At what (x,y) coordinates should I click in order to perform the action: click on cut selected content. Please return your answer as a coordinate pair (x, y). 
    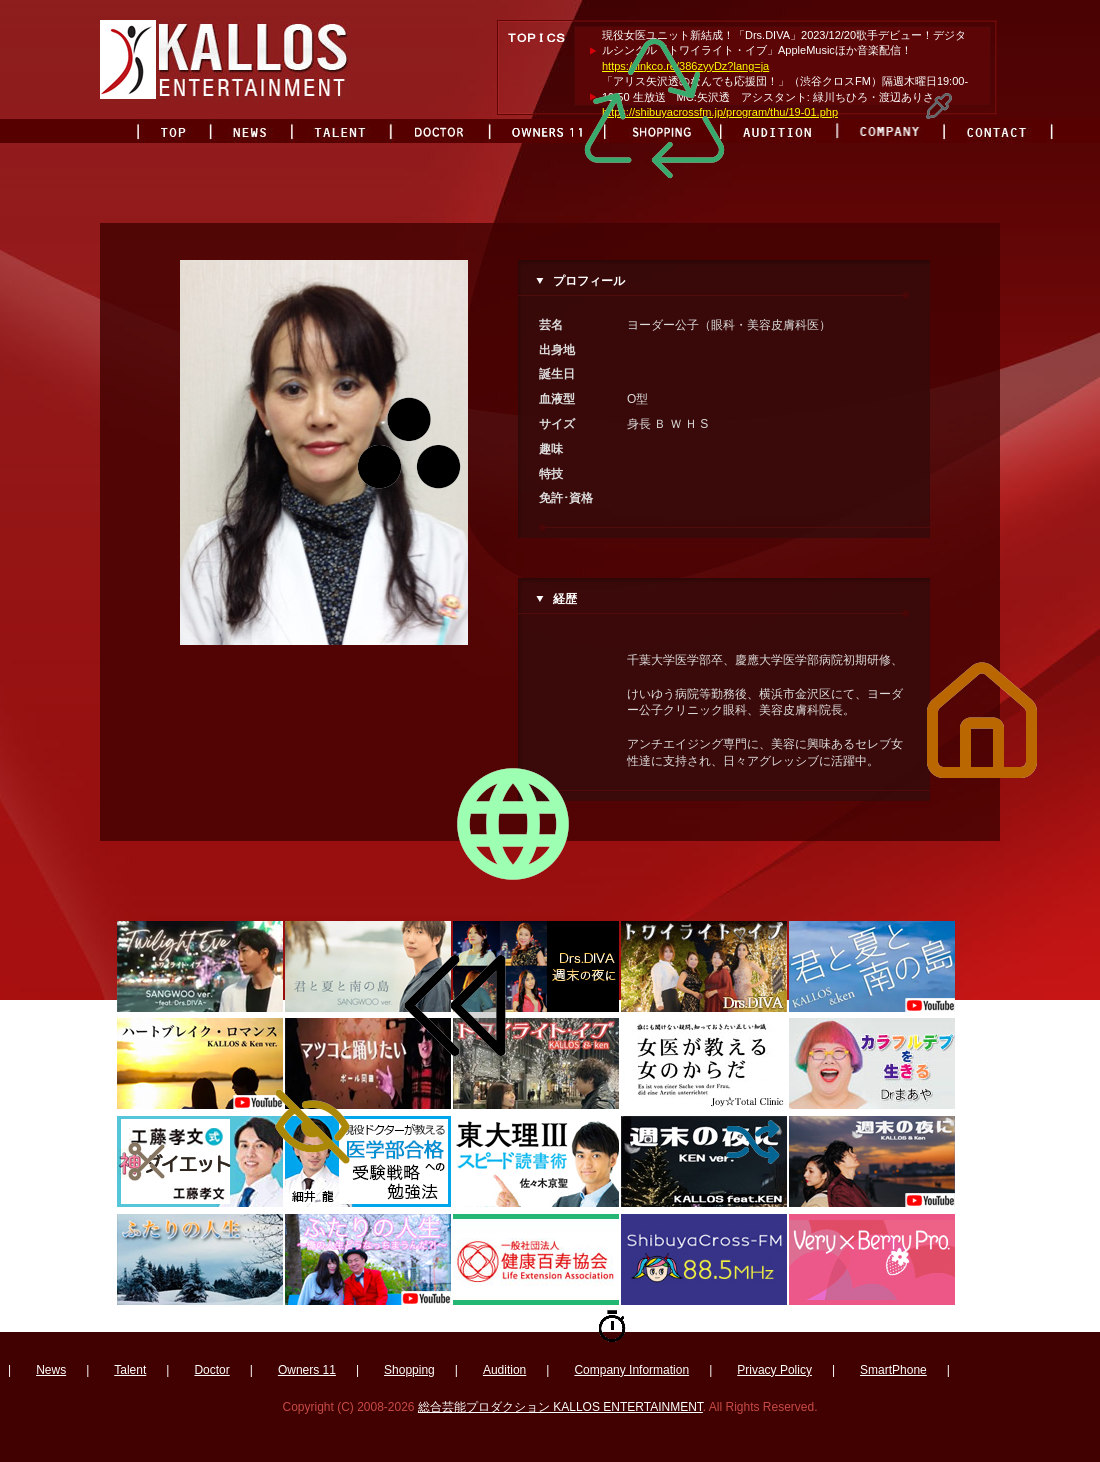
    Looking at the image, I should click on (146, 1161).